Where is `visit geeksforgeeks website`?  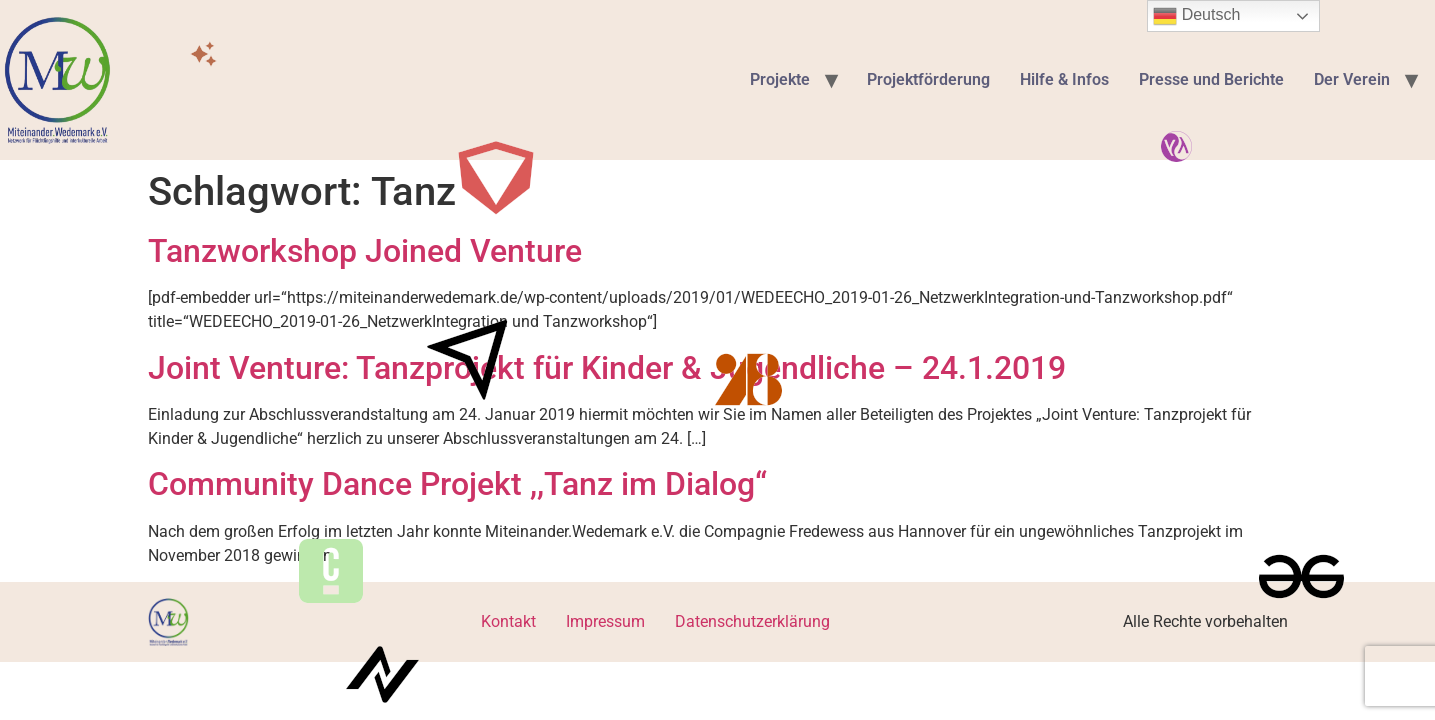
visit geeksforgeeks website is located at coordinates (1301, 576).